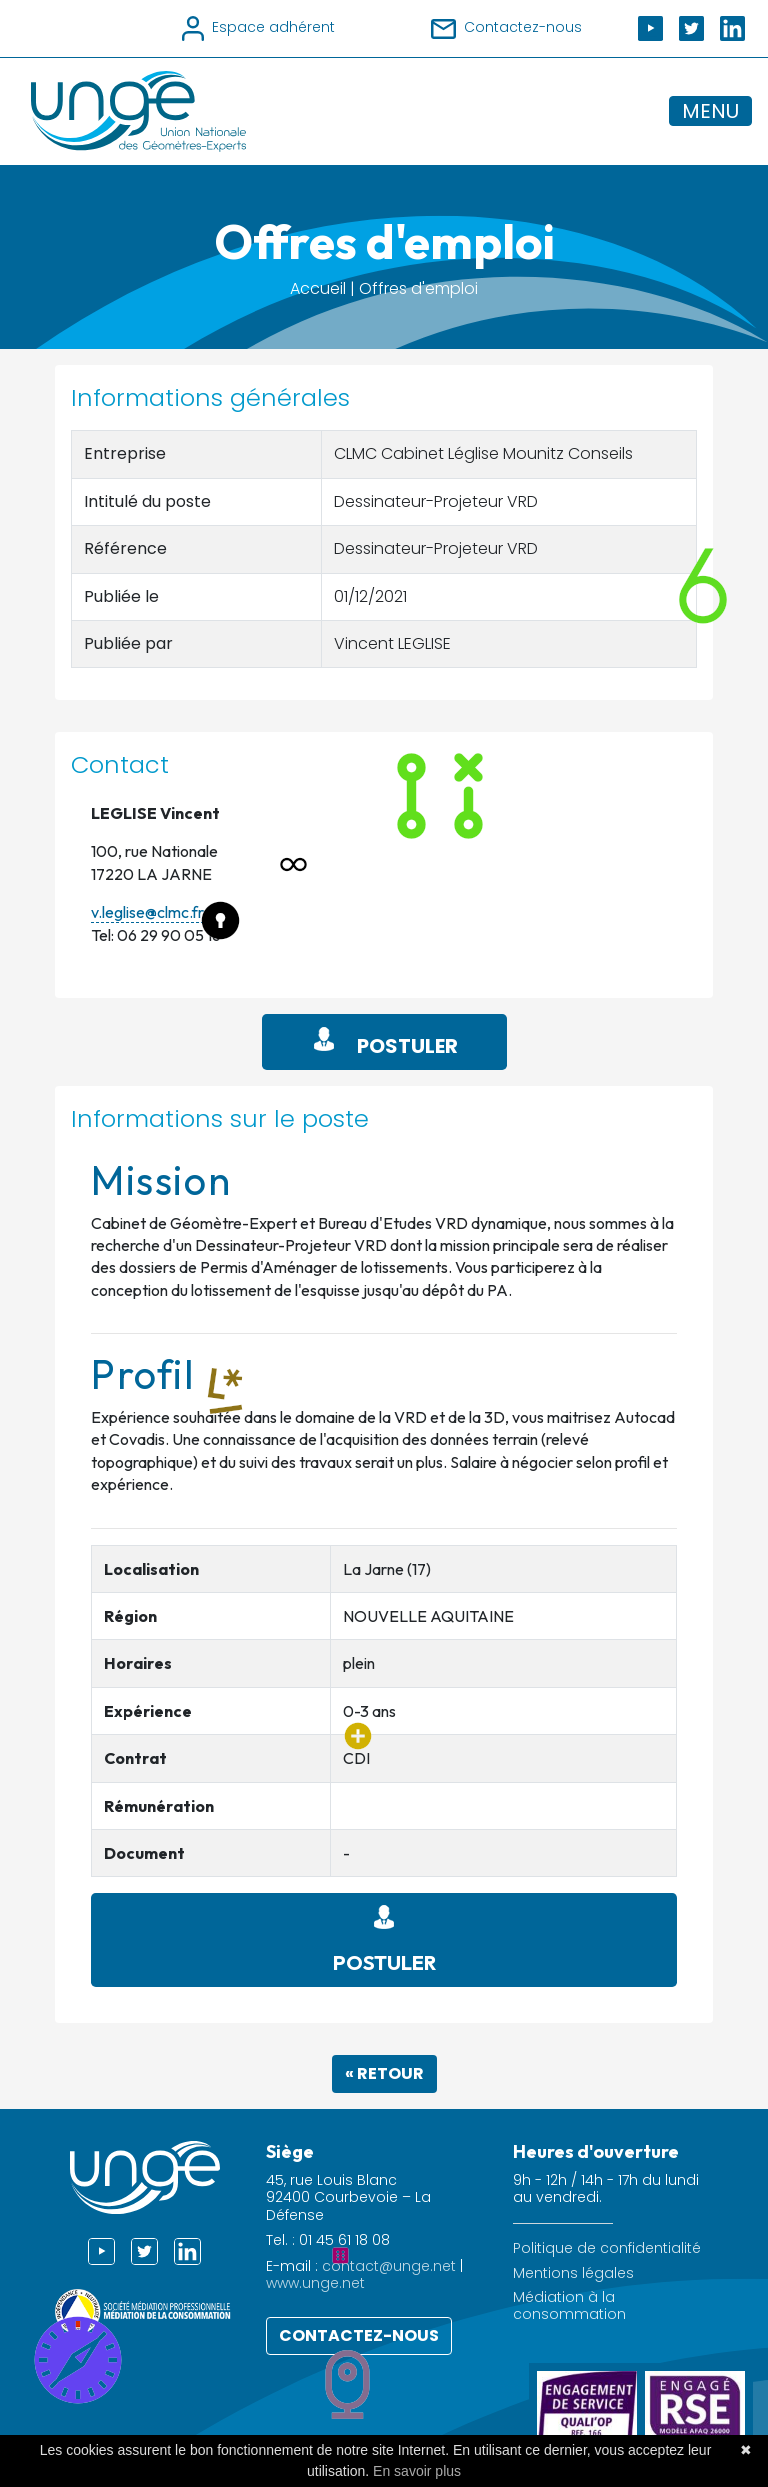  I want to click on roll the dice or generate a random result, so click(340, 2255).